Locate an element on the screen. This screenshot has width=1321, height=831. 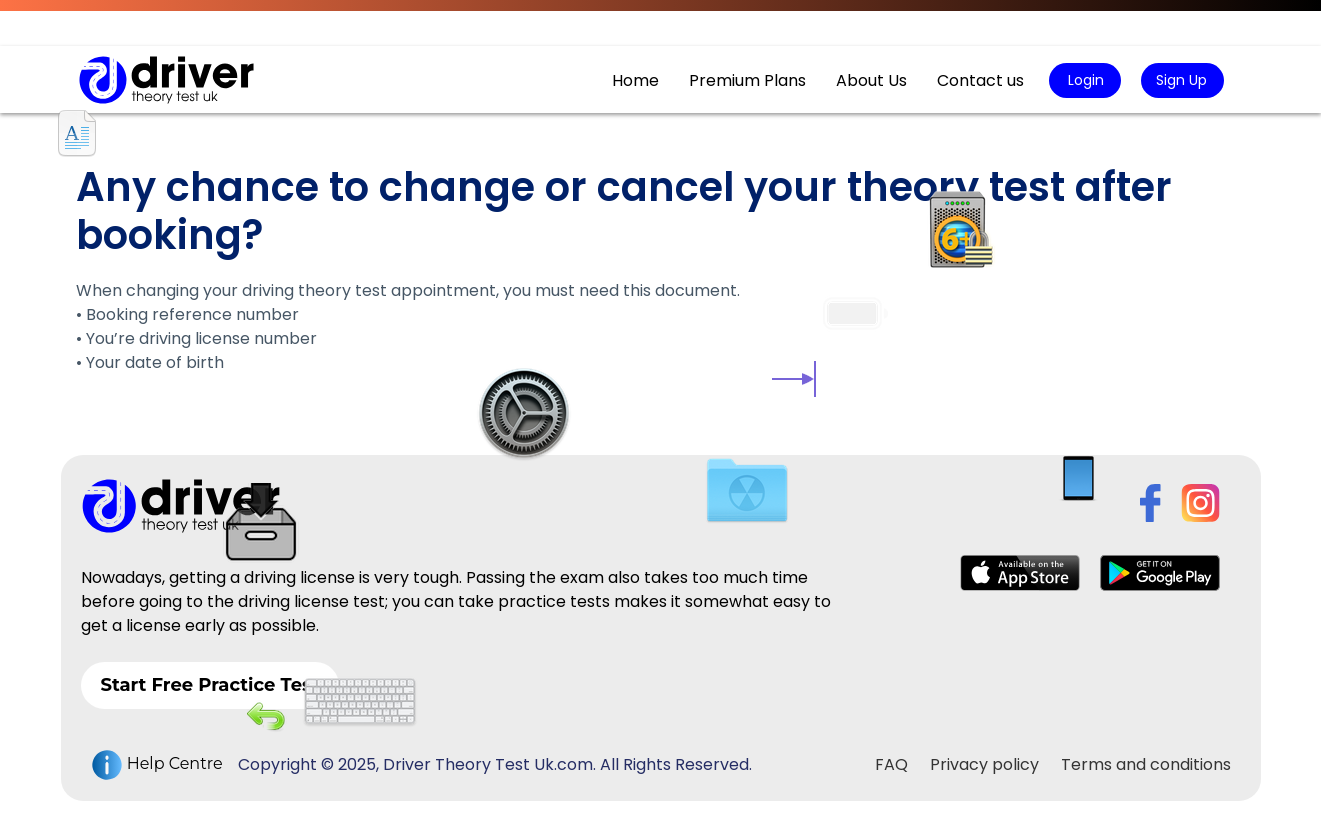
indicates battery is fully charged is located at coordinates (855, 313).